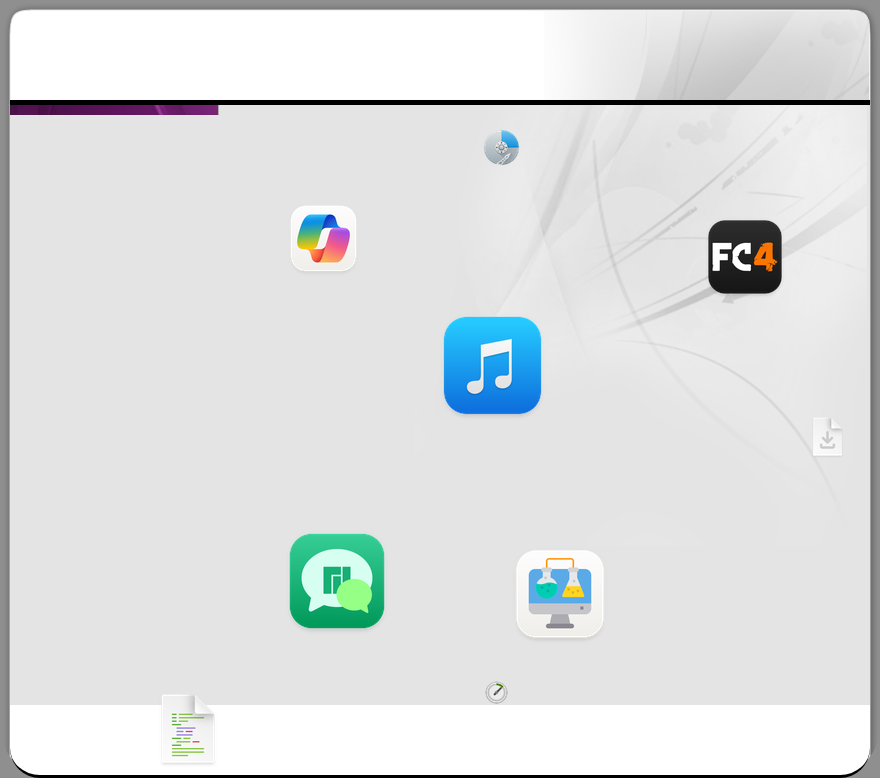 The width and height of the screenshot is (880, 778). I want to click on access disk partition settings, so click(501, 147).